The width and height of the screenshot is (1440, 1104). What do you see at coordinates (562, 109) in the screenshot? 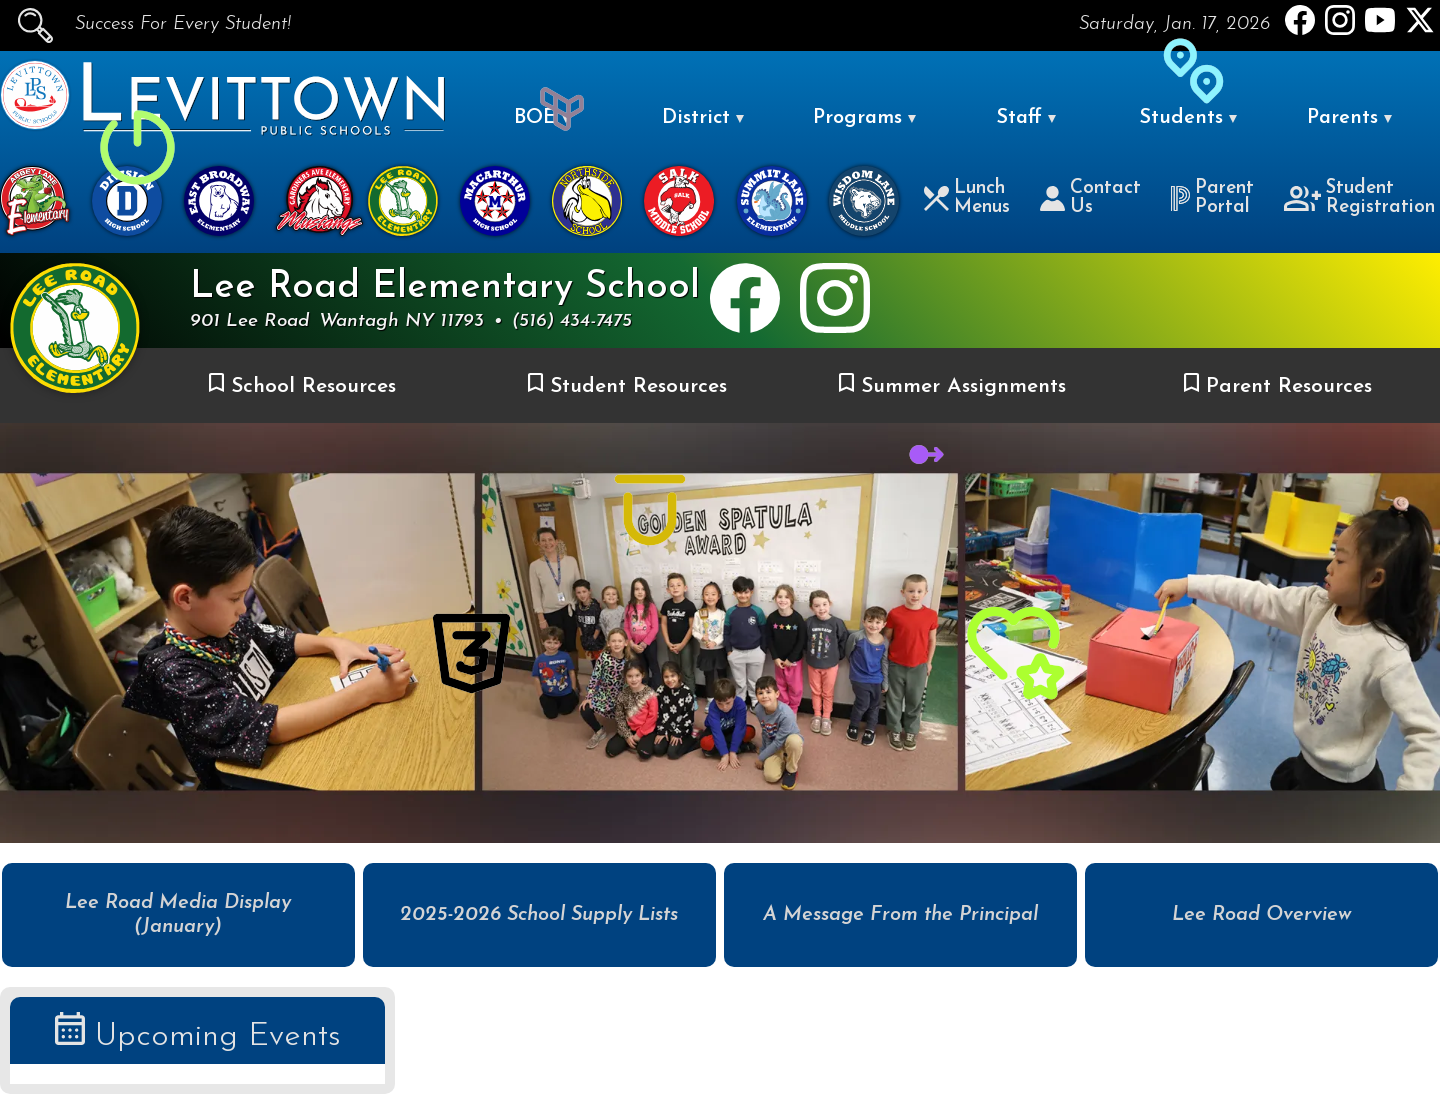
I see `terraform by hashicorp branding or integration` at bounding box center [562, 109].